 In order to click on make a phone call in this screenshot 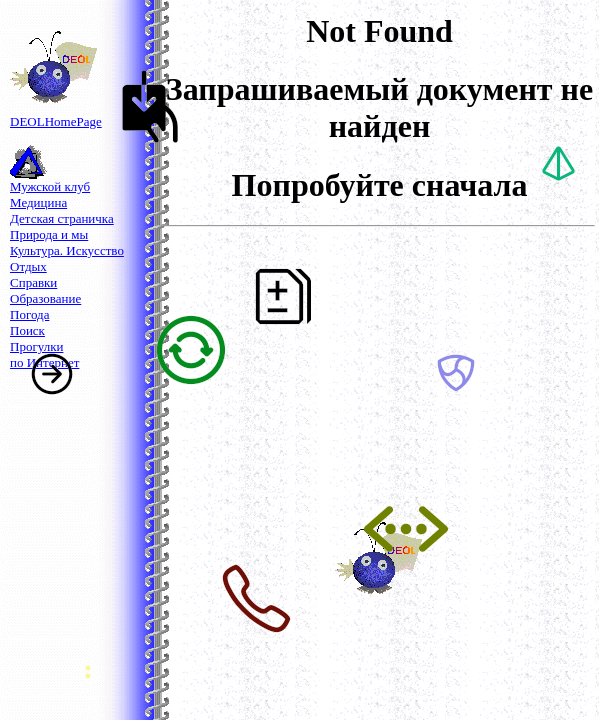, I will do `click(256, 598)`.